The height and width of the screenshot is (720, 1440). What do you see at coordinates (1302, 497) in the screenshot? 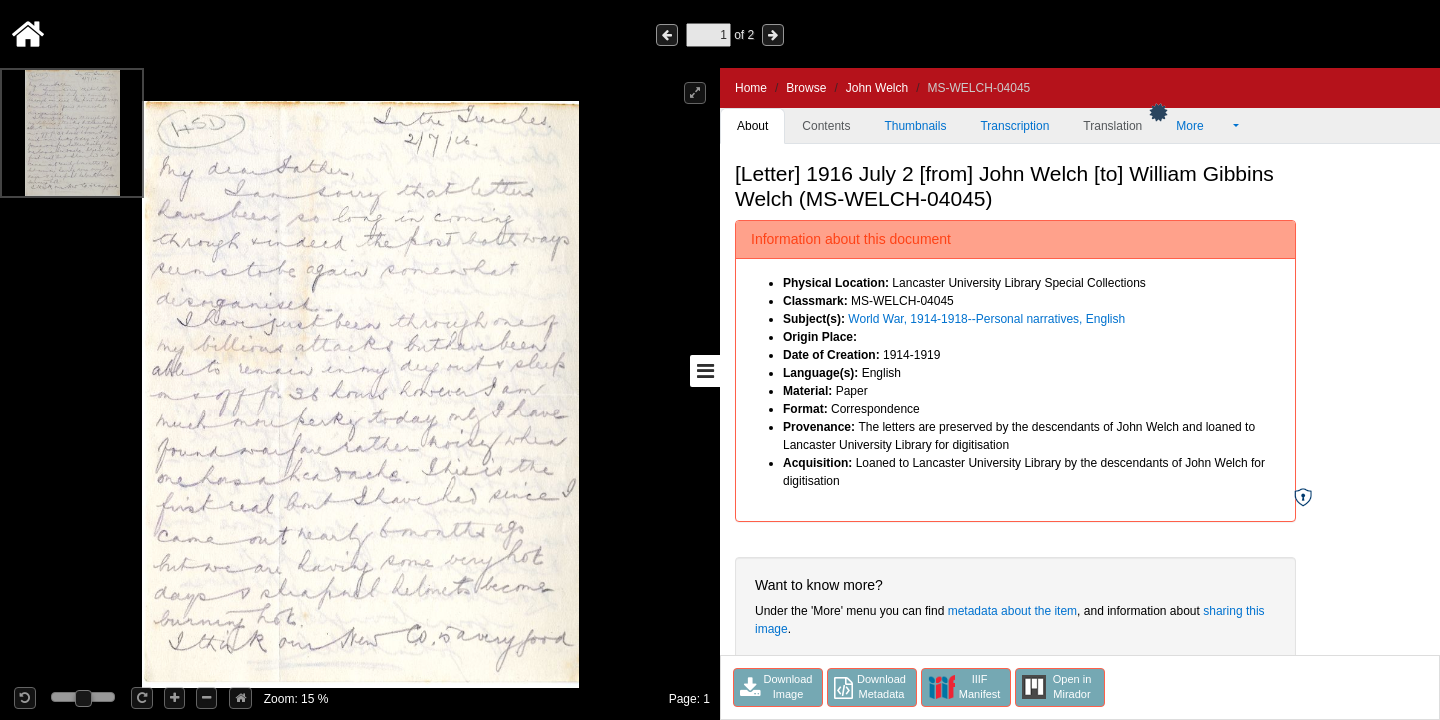
I see `access security or privacy settings` at bounding box center [1302, 497].